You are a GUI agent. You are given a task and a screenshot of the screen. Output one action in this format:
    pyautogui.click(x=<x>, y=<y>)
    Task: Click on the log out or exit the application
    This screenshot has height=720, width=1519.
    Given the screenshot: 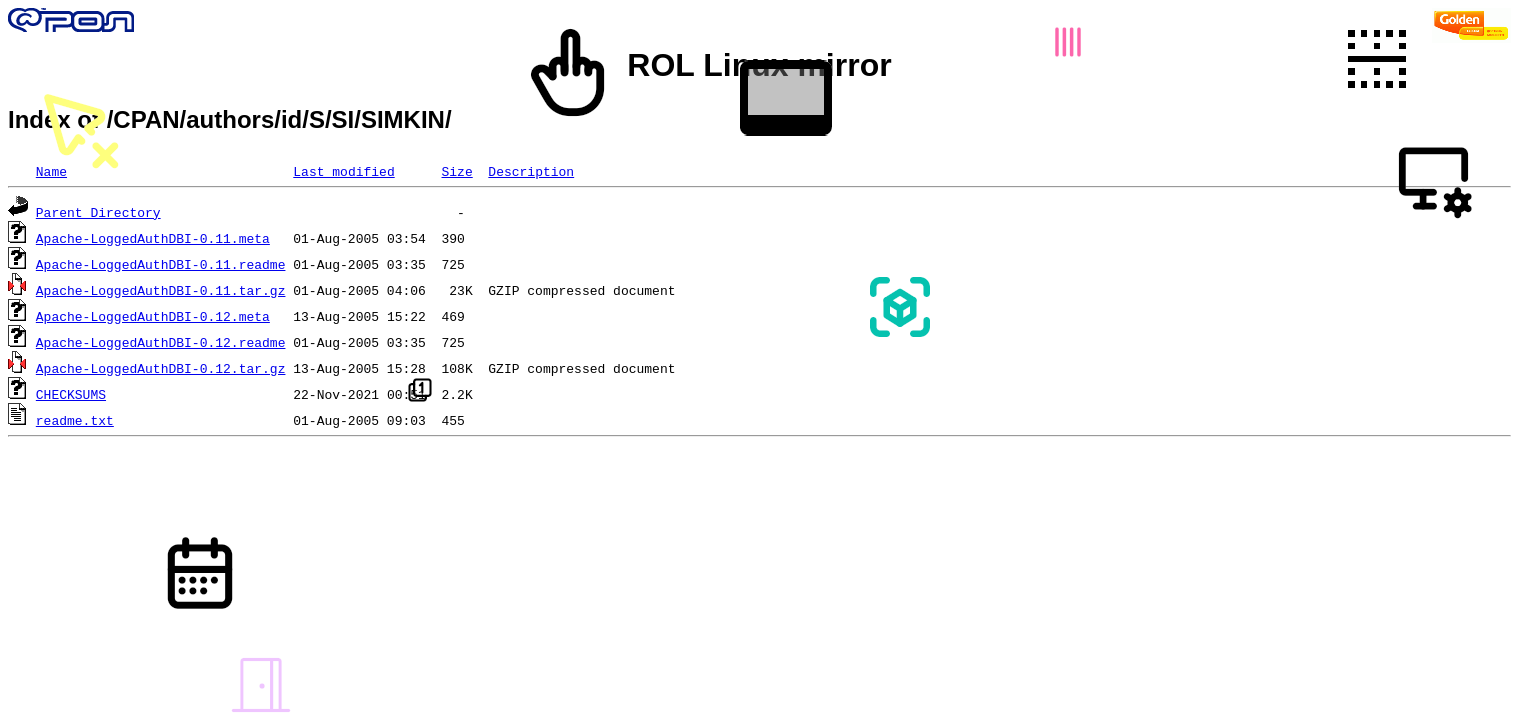 What is the action you would take?
    pyautogui.click(x=261, y=685)
    